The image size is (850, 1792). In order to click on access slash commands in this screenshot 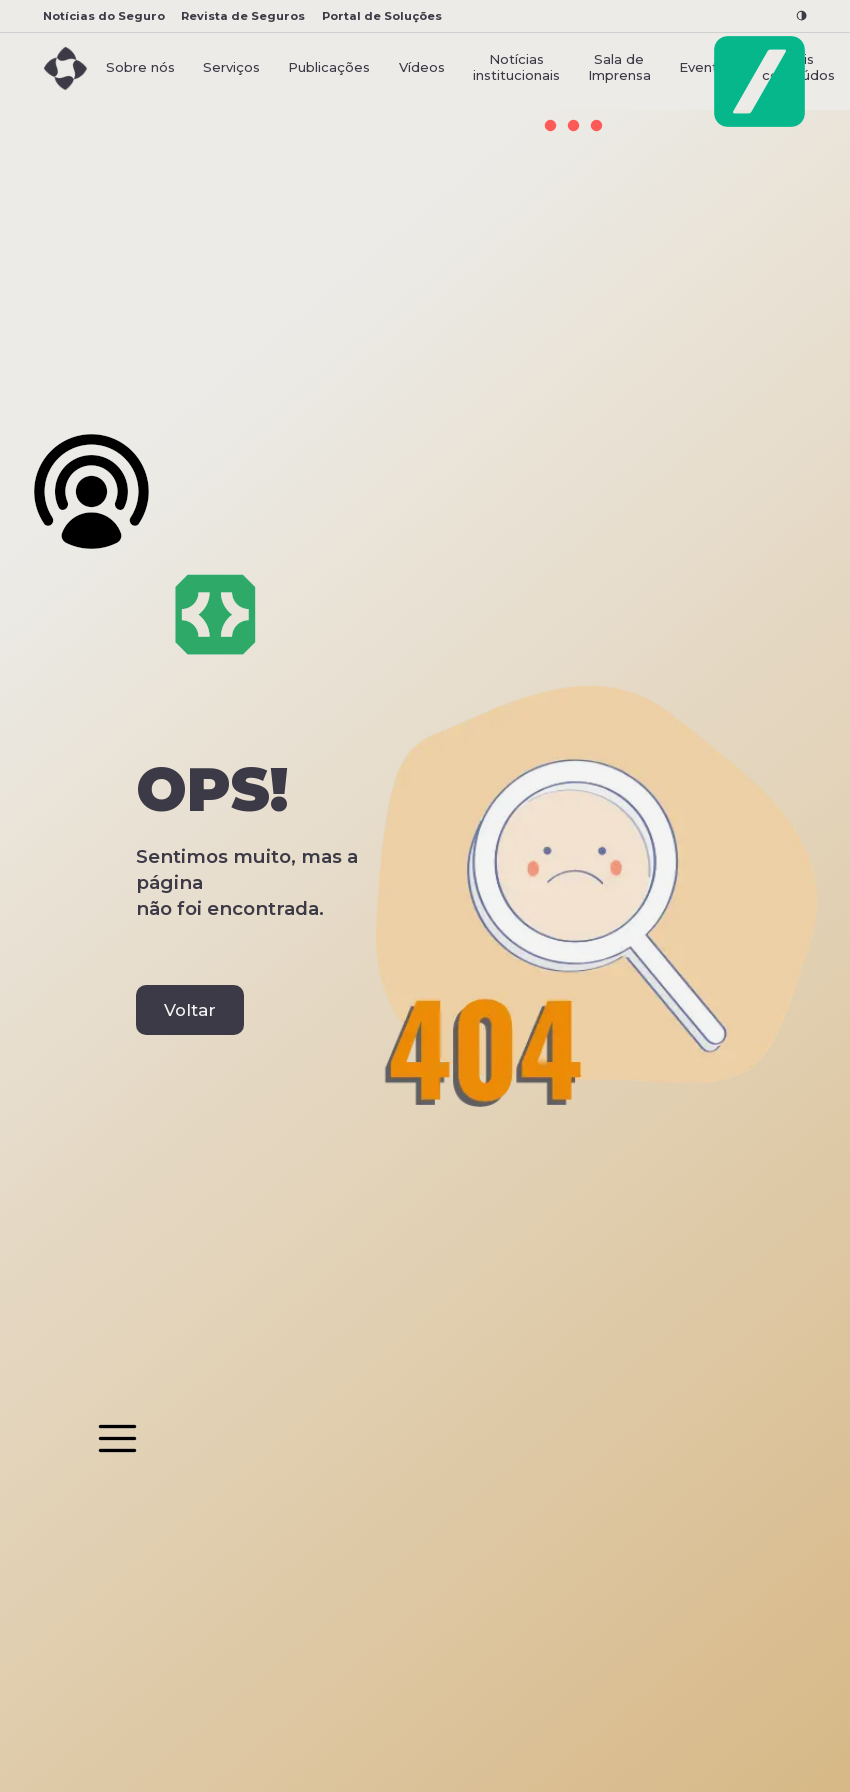, I will do `click(759, 81)`.